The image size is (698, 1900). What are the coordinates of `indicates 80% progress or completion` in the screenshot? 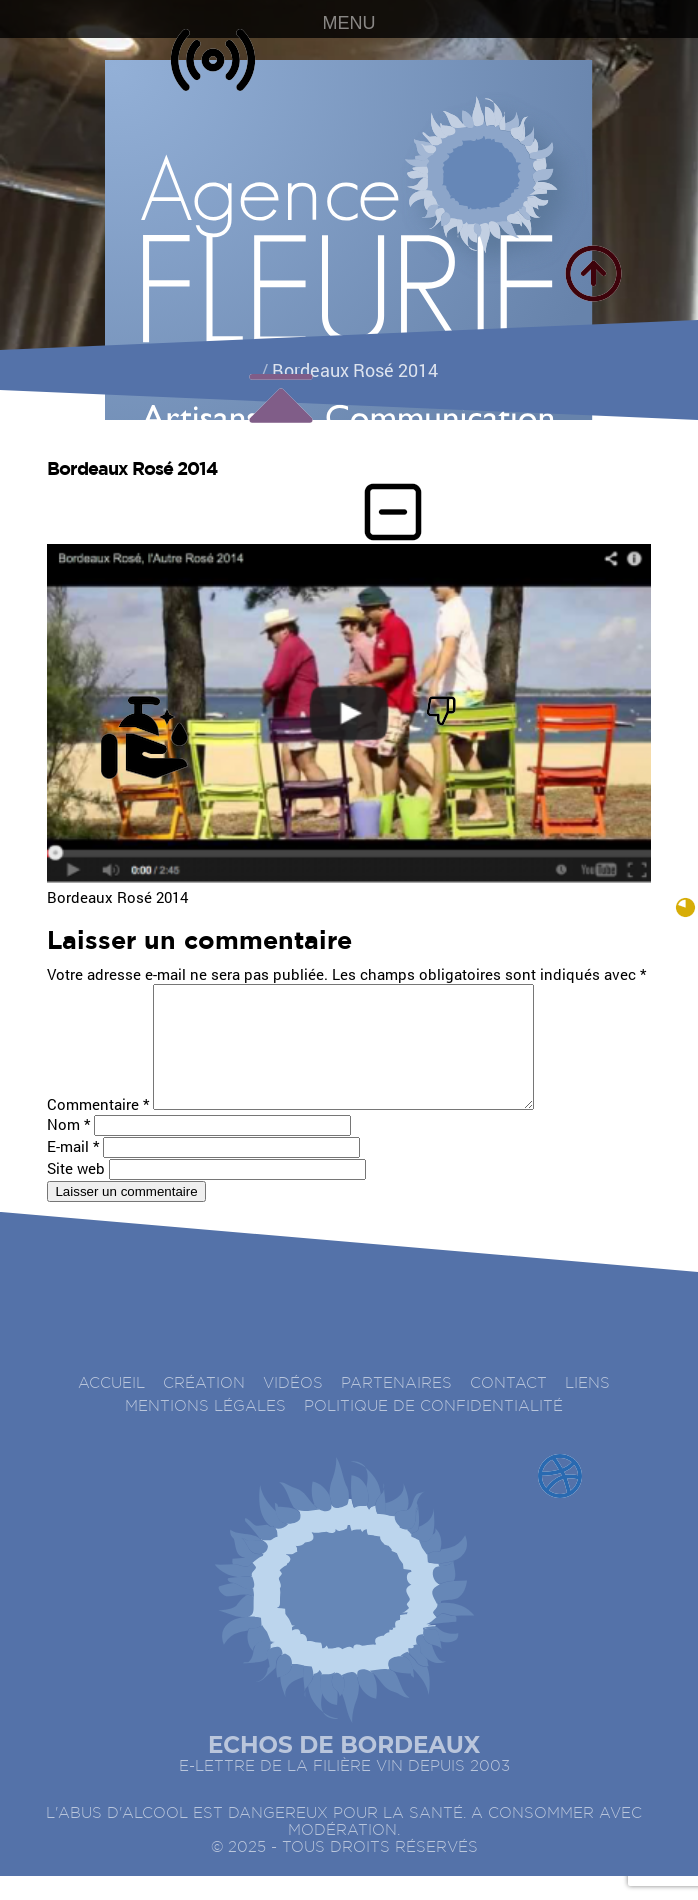 It's located at (685, 907).